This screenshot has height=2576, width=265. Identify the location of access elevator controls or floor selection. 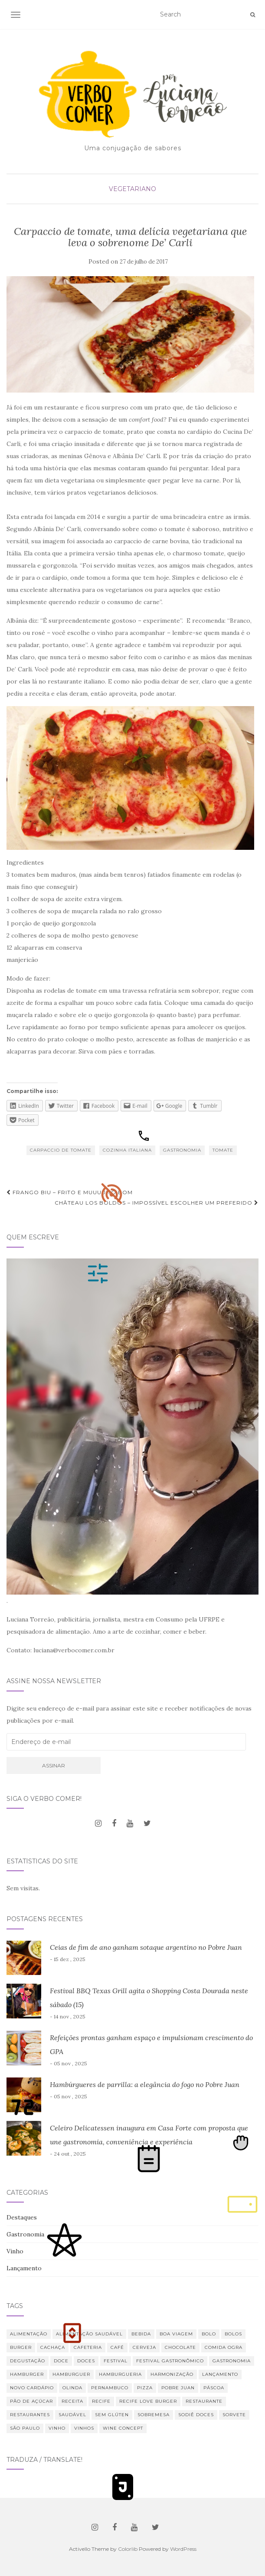
(72, 2333).